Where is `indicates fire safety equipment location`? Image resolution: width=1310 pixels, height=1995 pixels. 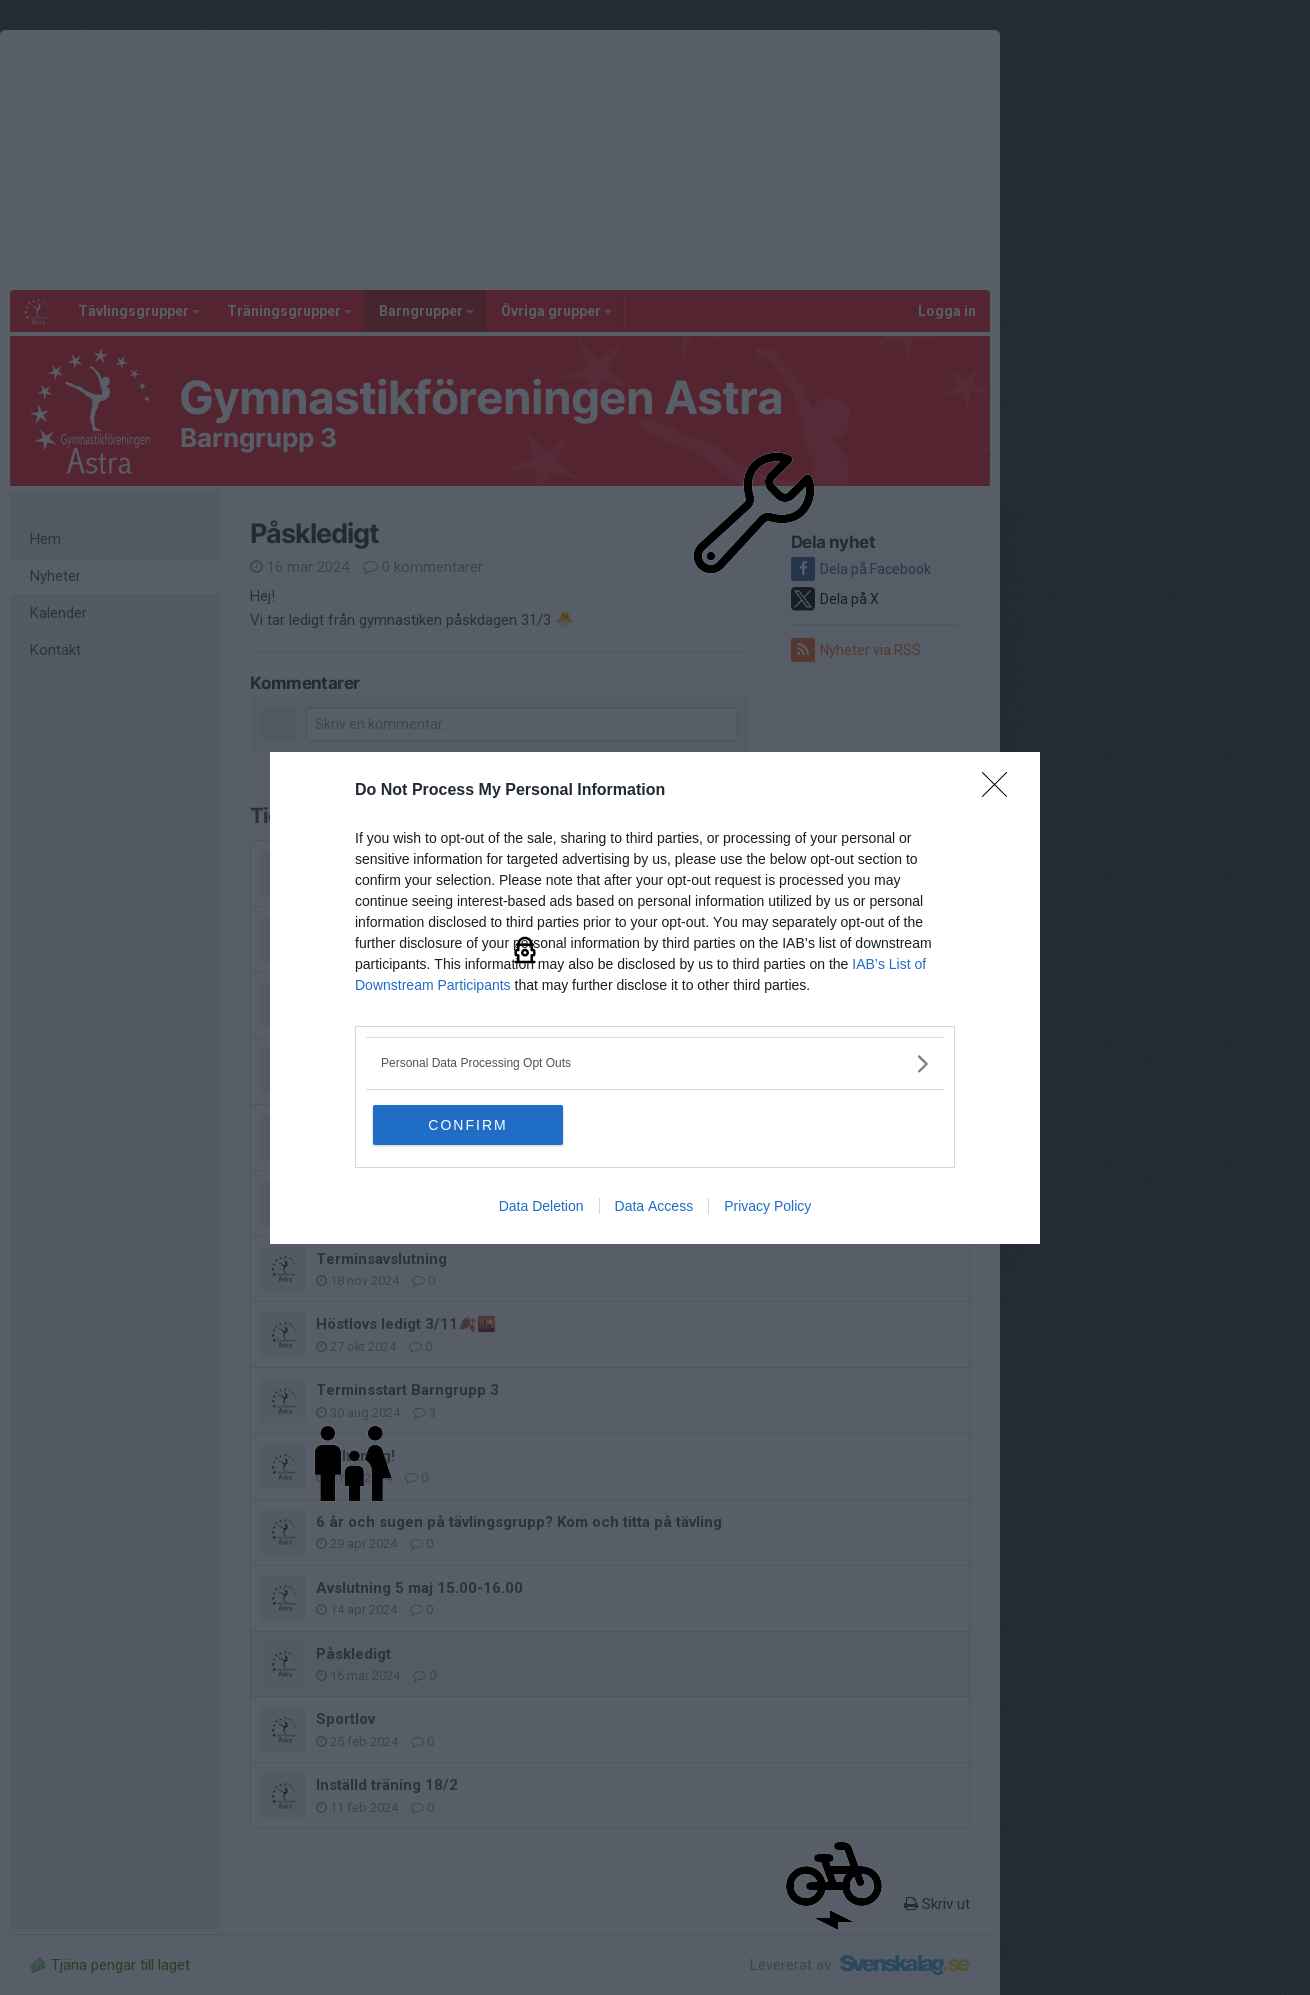
indicates fire safety equipment location is located at coordinates (525, 950).